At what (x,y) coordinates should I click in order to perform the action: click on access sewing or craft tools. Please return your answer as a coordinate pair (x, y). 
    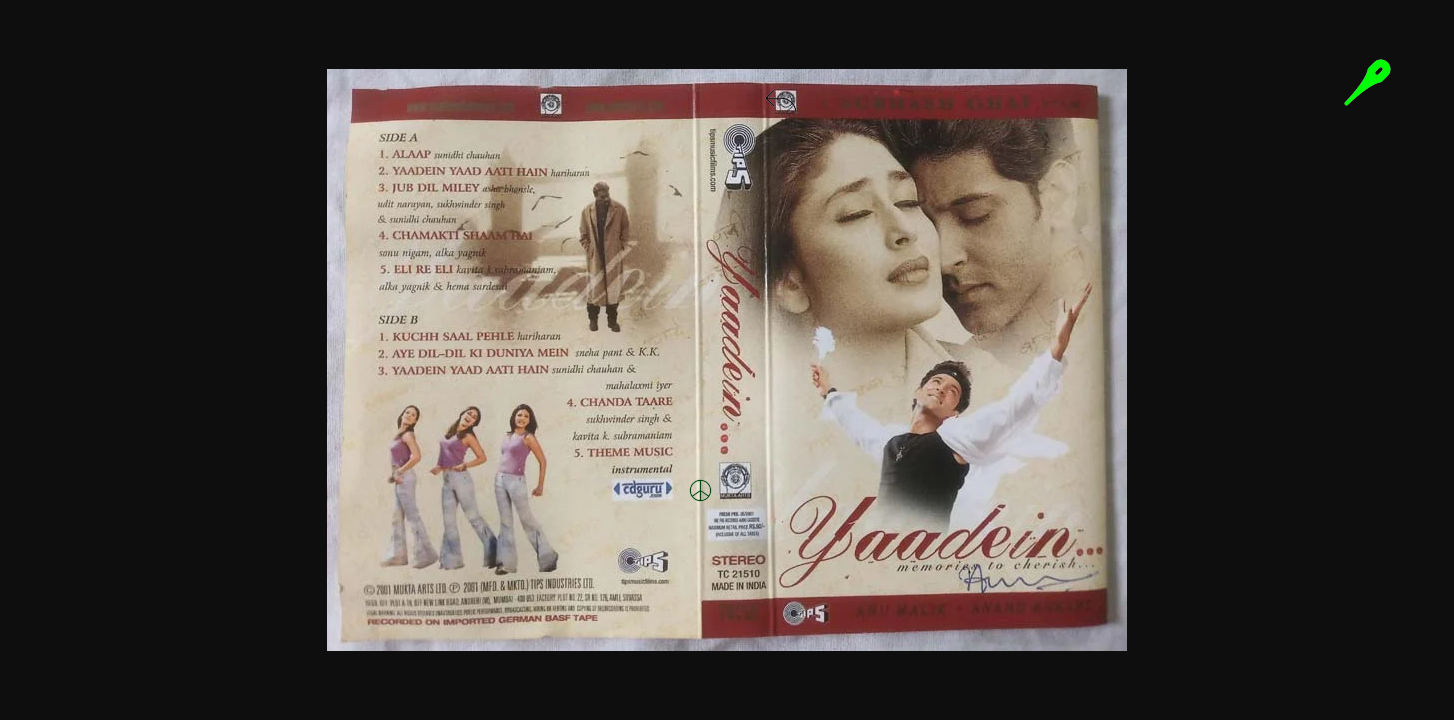
    Looking at the image, I should click on (1367, 82).